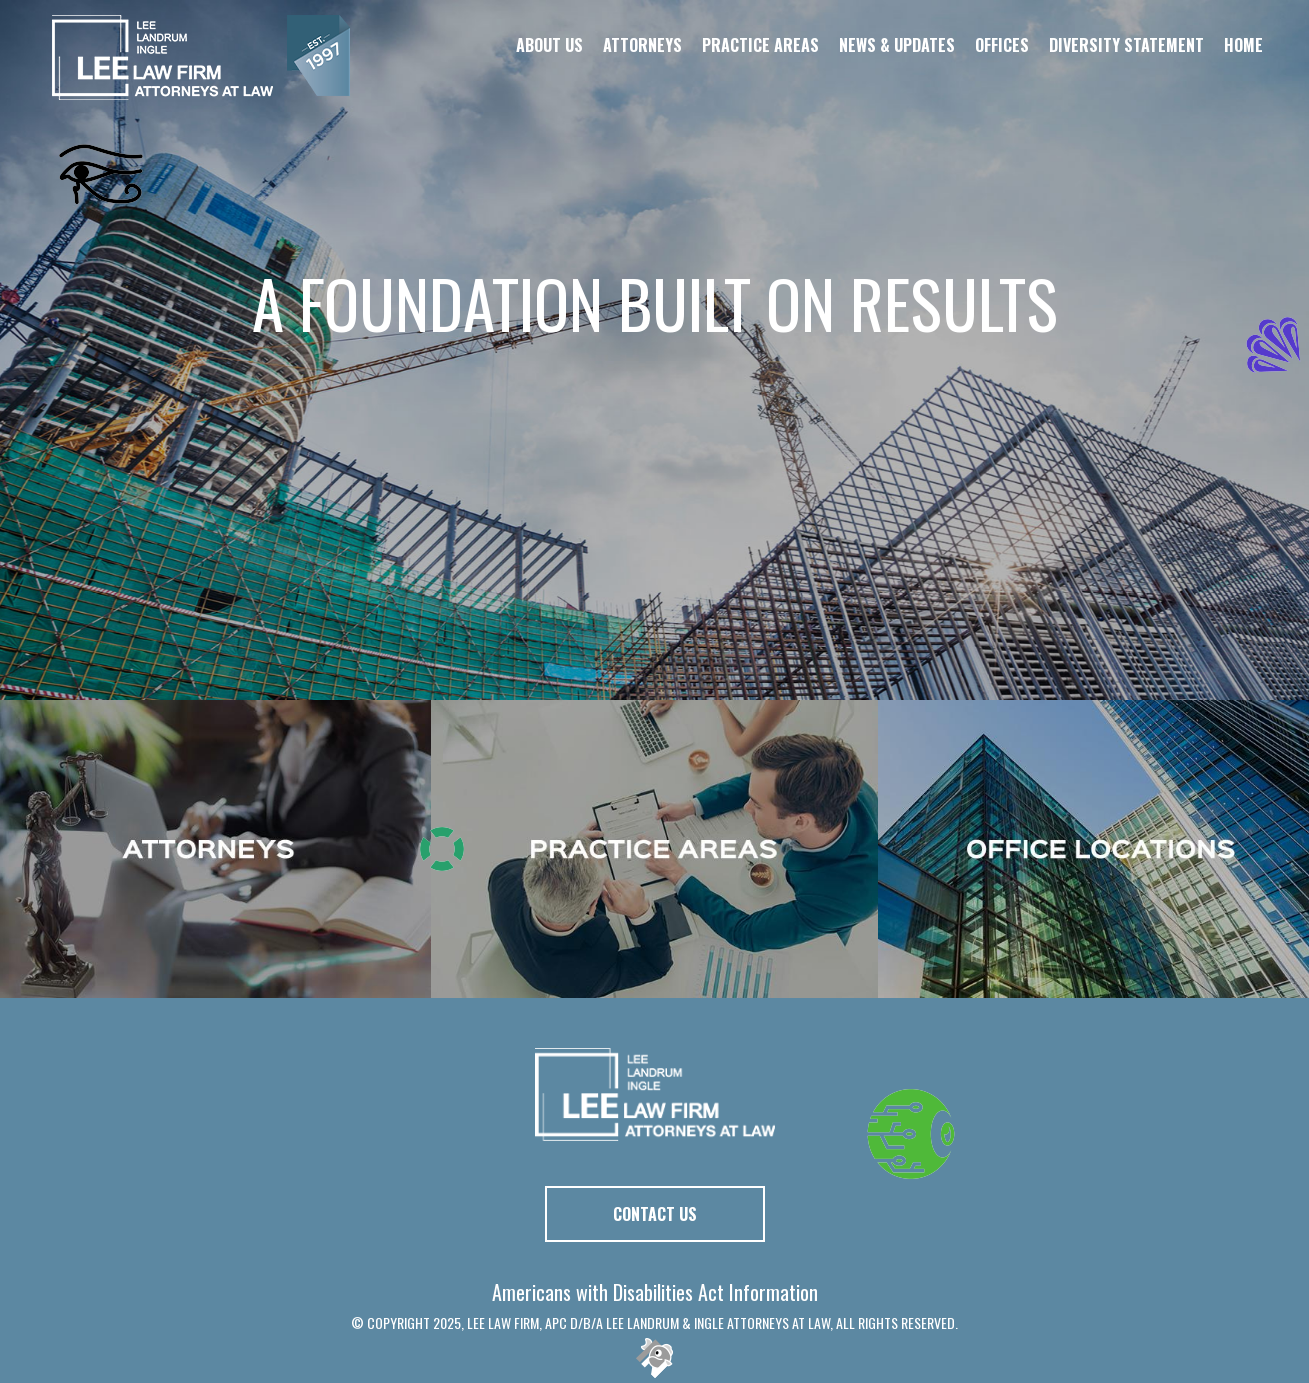 The image size is (1309, 1383). I want to click on access help or support center, so click(442, 849).